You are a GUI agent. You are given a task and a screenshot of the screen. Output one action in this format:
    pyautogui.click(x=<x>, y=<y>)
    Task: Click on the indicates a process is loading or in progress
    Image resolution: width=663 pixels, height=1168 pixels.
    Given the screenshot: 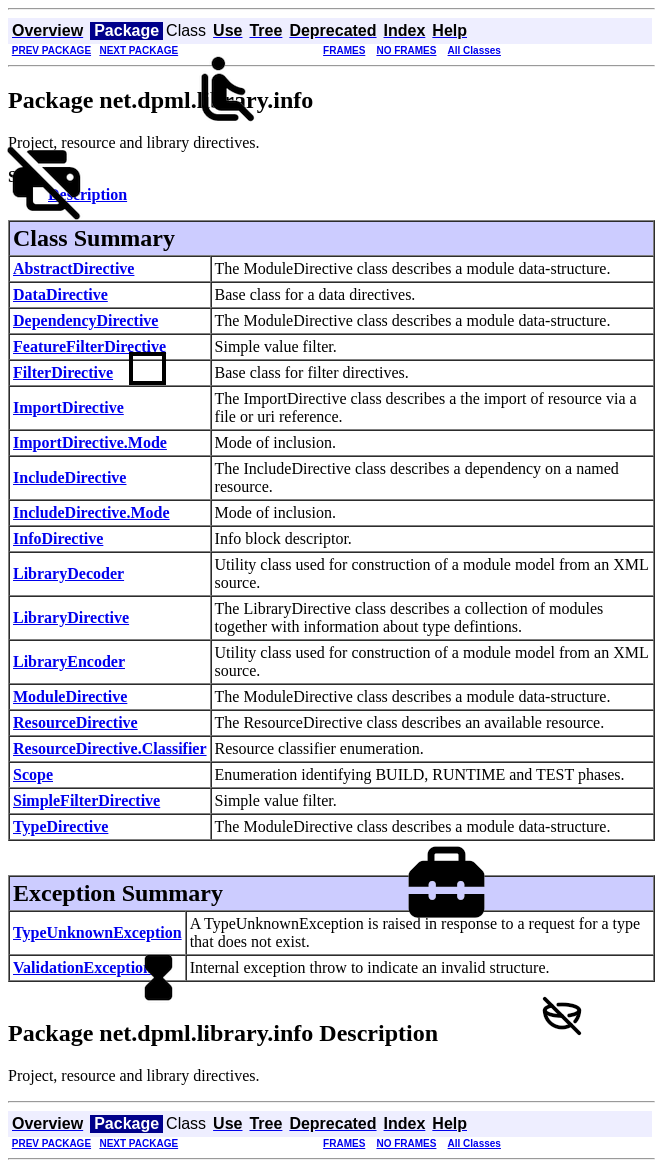 What is the action you would take?
    pyautogui.click(x=158, y=977)
    